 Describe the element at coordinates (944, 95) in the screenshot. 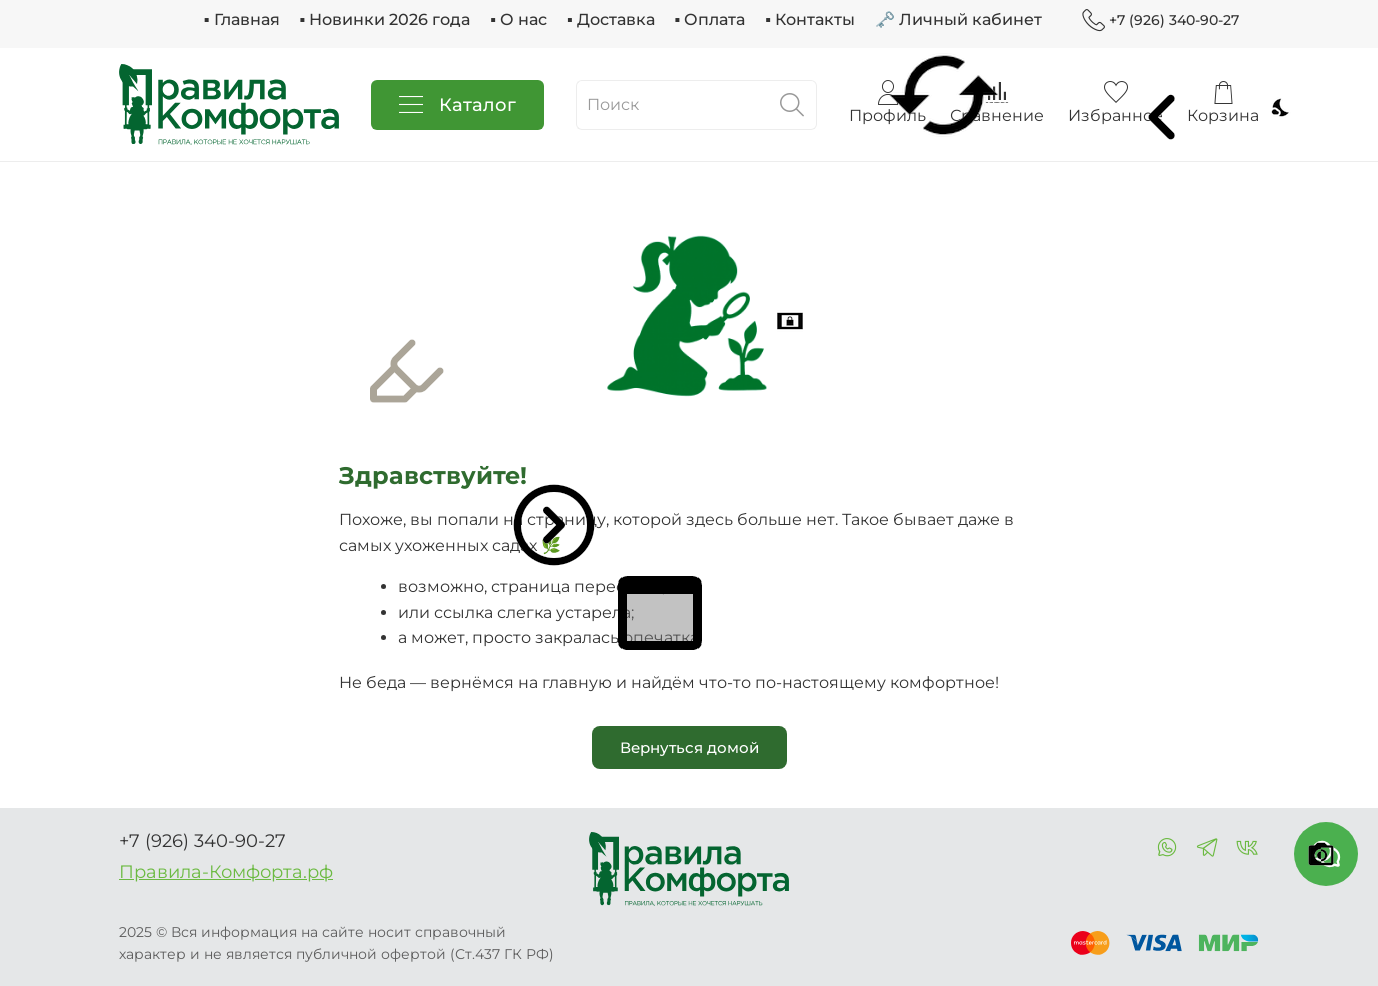

I see `refresh or reload content` at that location.